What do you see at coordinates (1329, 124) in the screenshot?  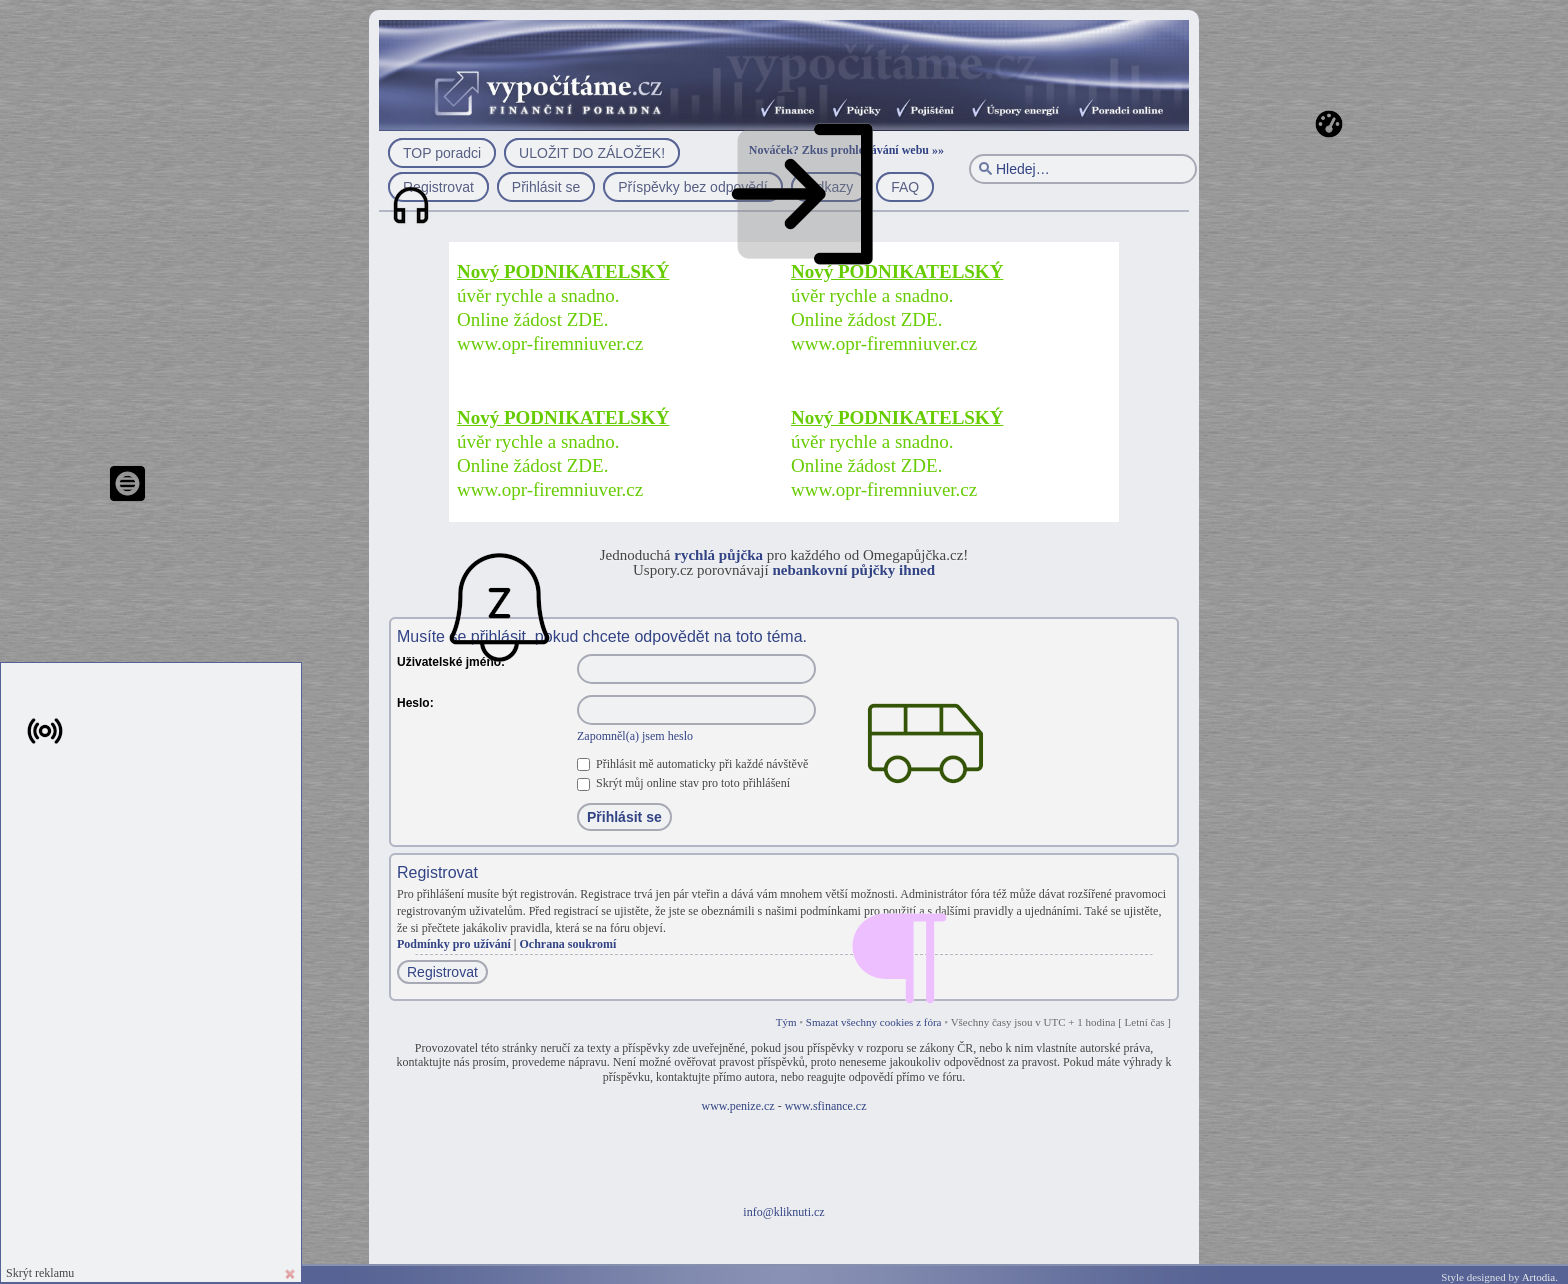 I see `view performance or speed metrics` at bounding box center [1329, 124].